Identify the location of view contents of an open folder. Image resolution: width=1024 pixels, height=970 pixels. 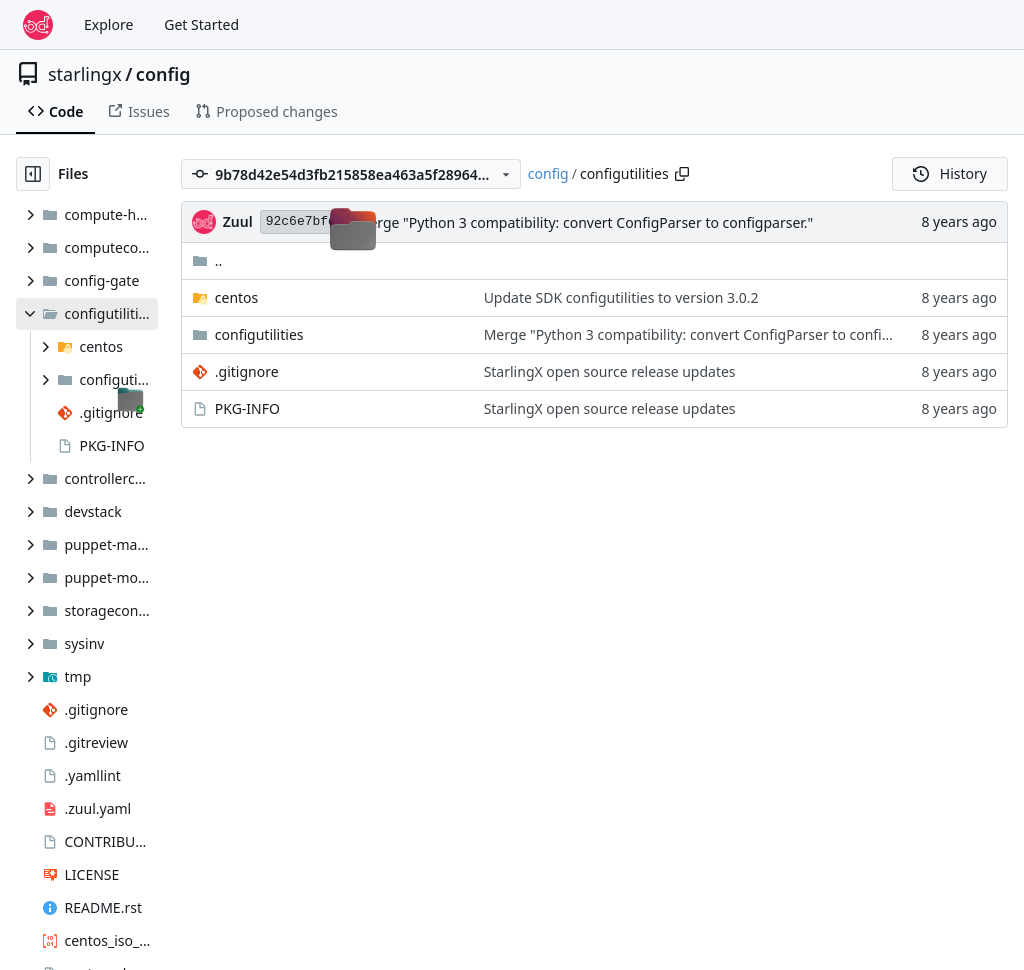
(353, 229).